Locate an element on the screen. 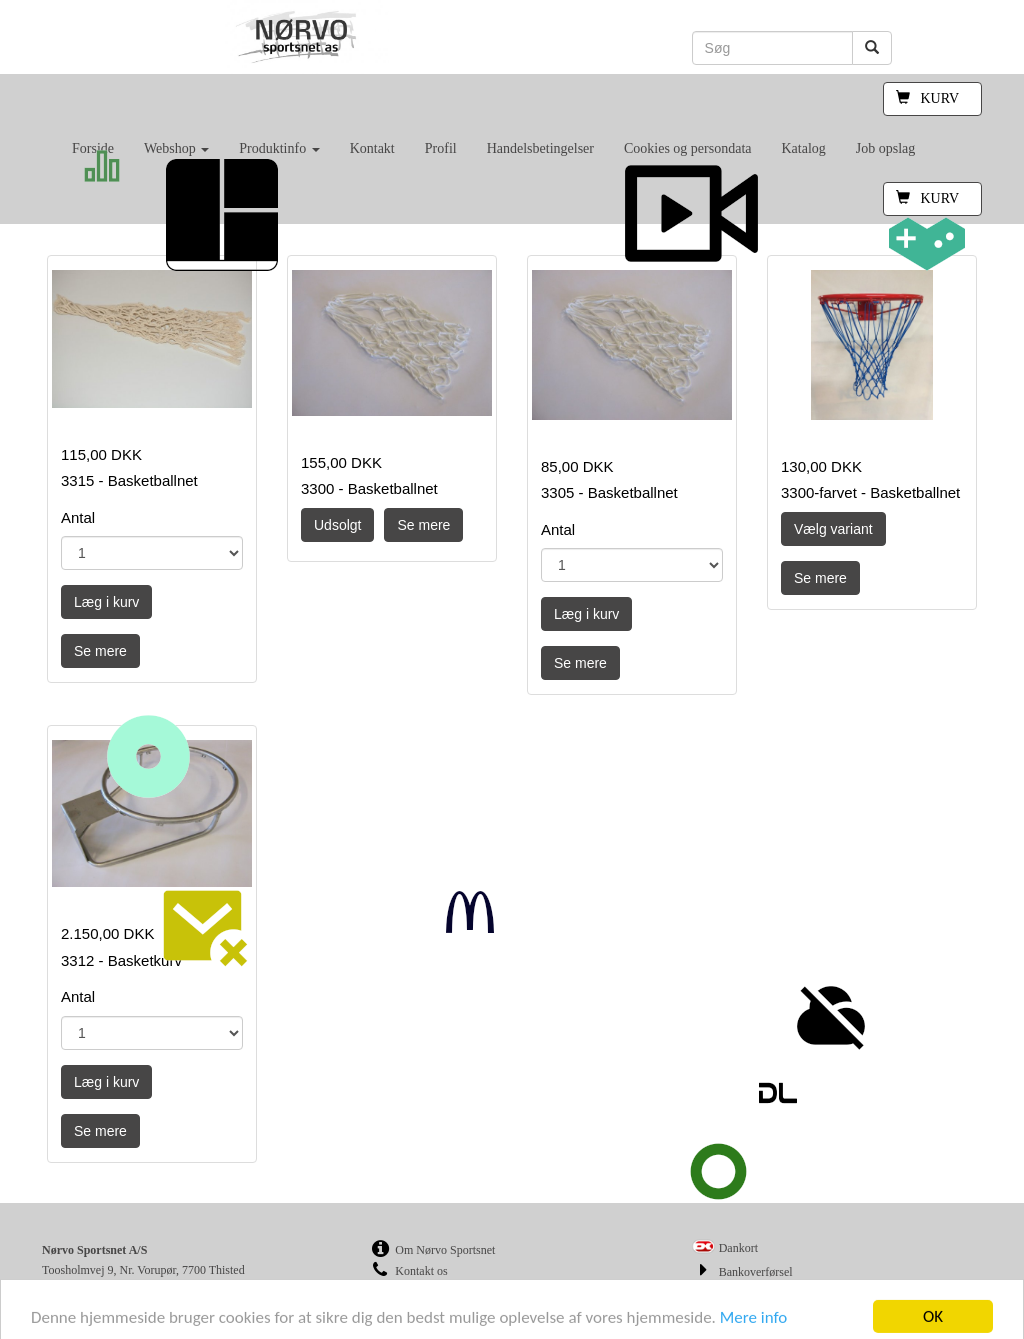 This screenshot has width=1024, height=1339. tmux terminal multiplexer logo is located at coordinates (222, 215).